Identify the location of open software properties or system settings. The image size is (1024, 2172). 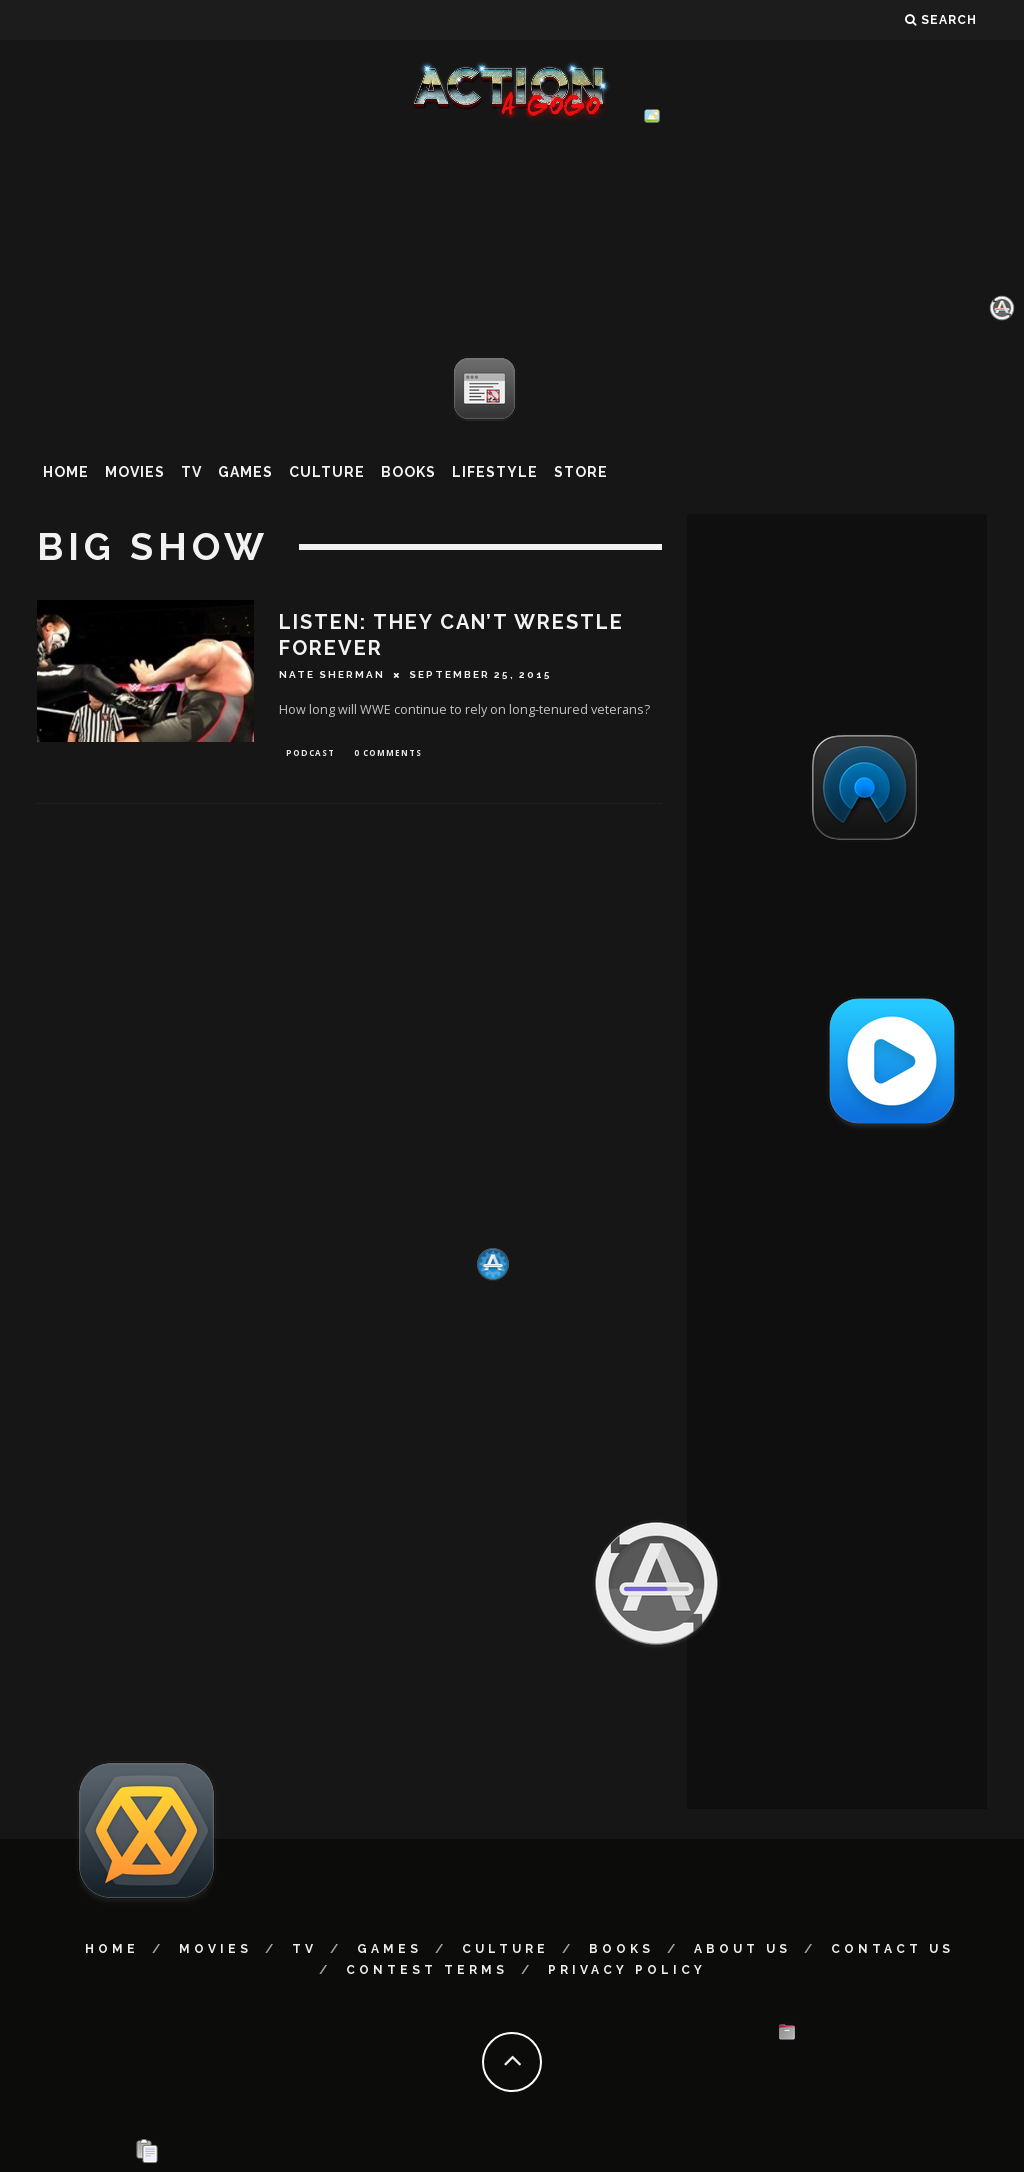
(493, 1264).